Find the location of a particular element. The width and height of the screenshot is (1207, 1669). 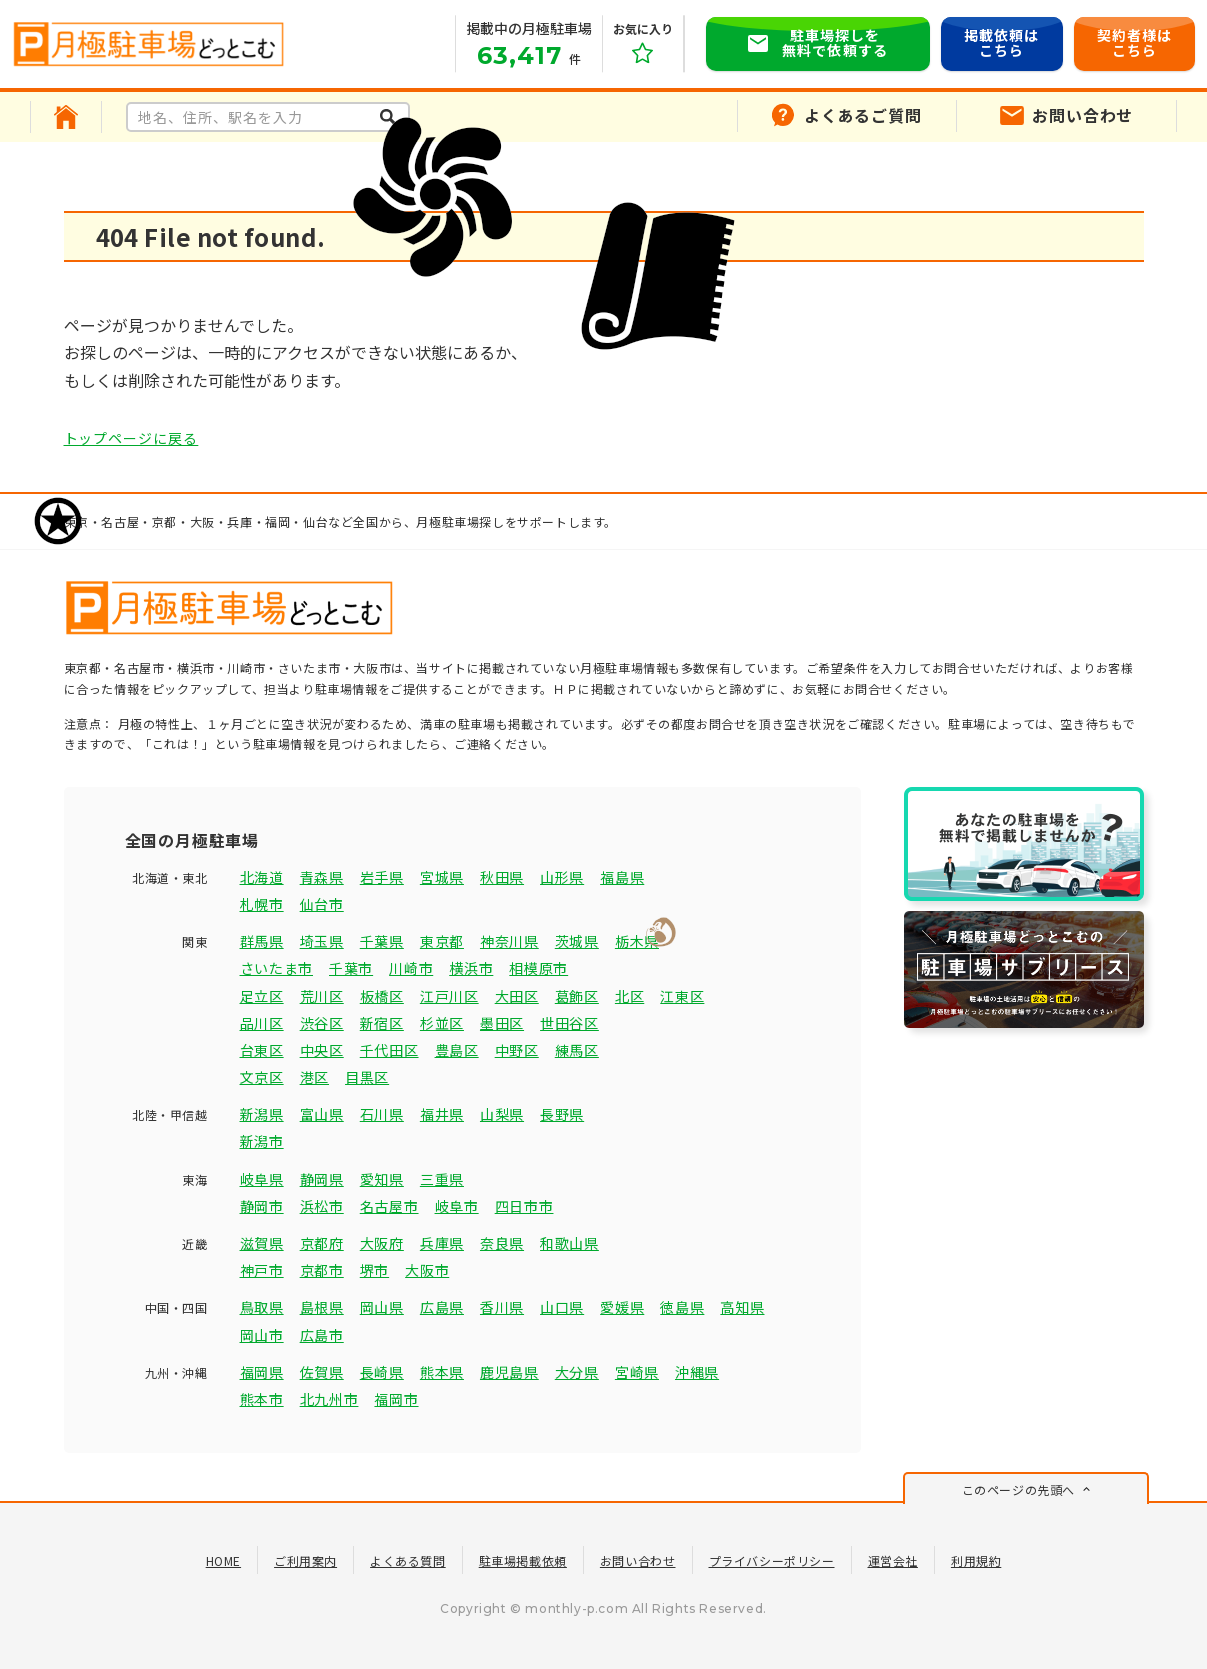

view fabric or textile inventory is located at coordinates (658, 276).